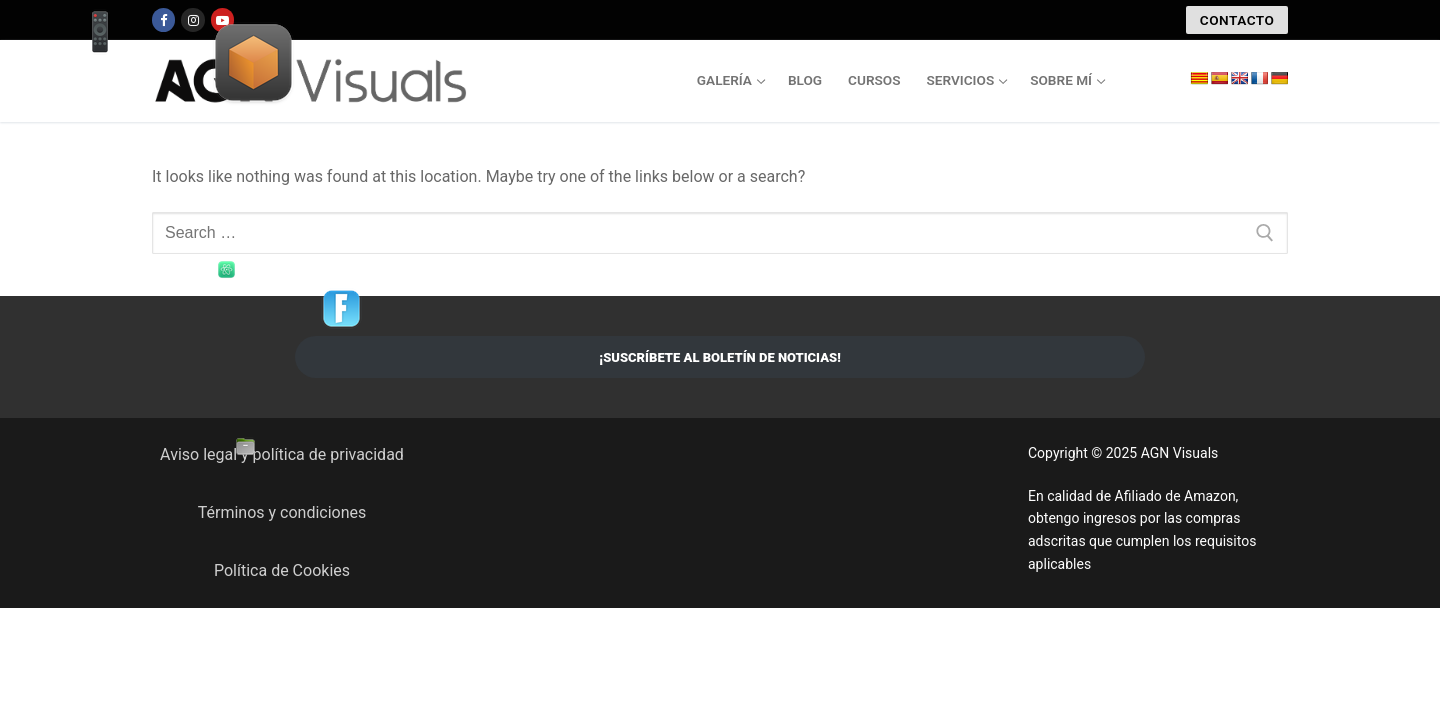 The height and width of the screenshot is (720, 1440). I want to click on open Atom text editor, so click(226, 269).